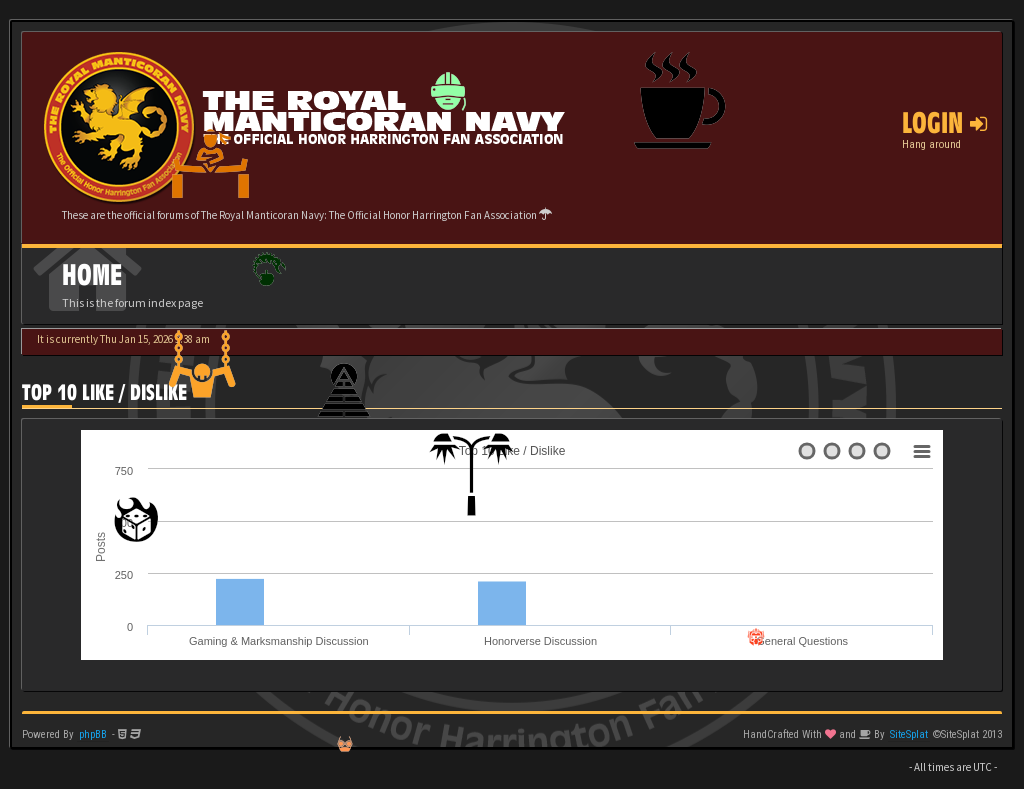  I want to click on flexibility or stretching exercise option, so click(210, 159).